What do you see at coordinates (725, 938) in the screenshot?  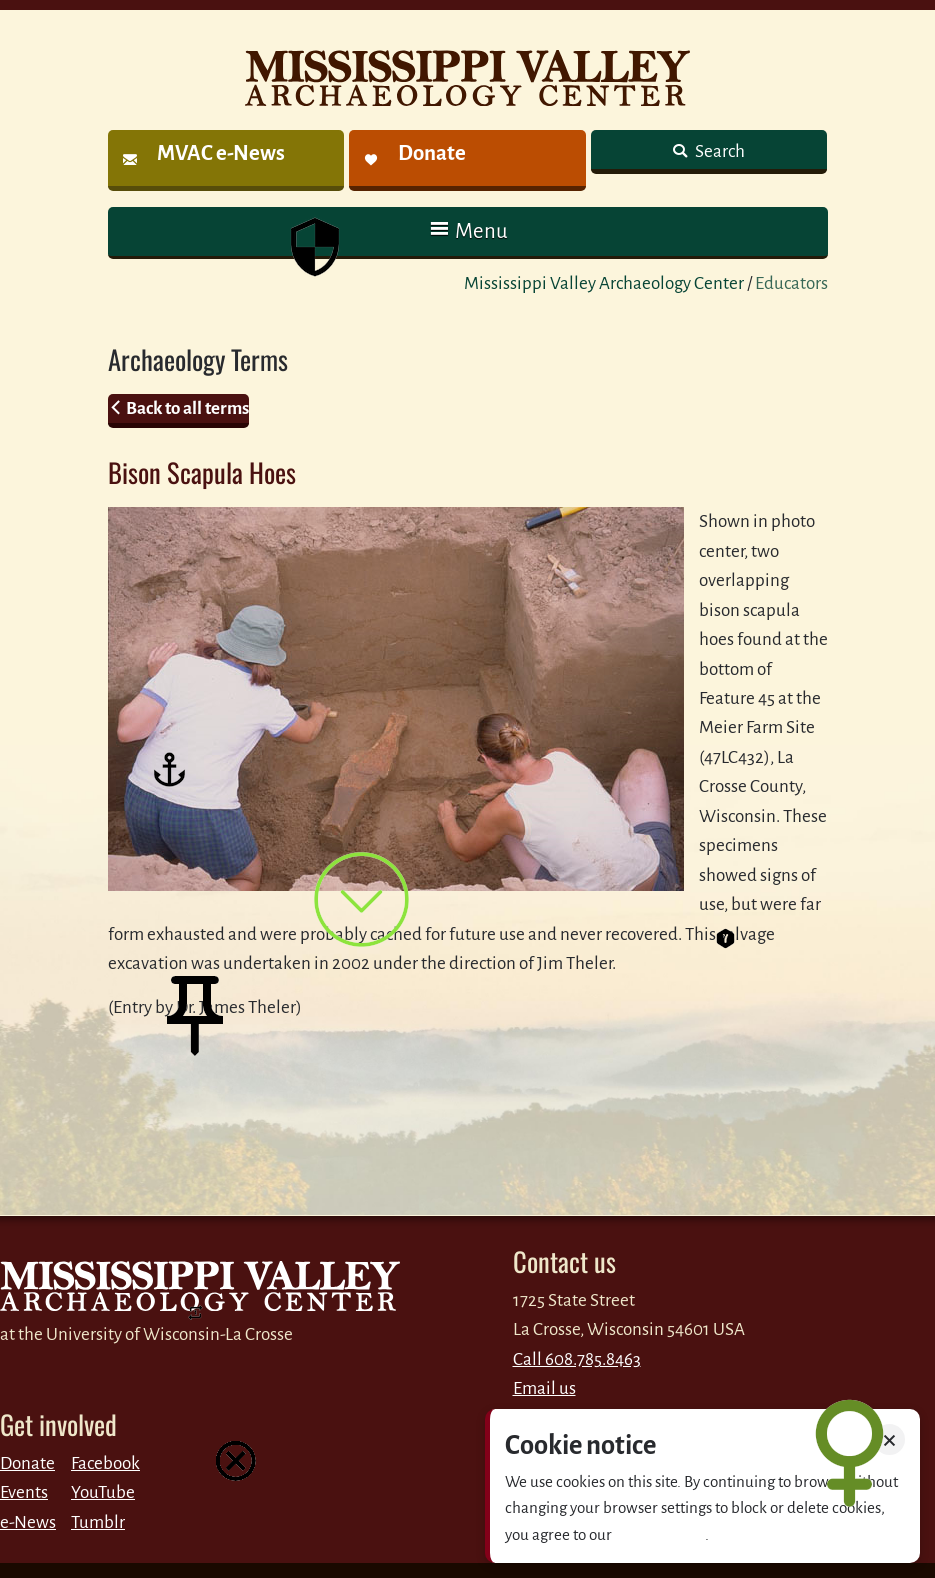 I see `indicates a Y Combinator or YC-related feature` at bounding box center [725, 938].